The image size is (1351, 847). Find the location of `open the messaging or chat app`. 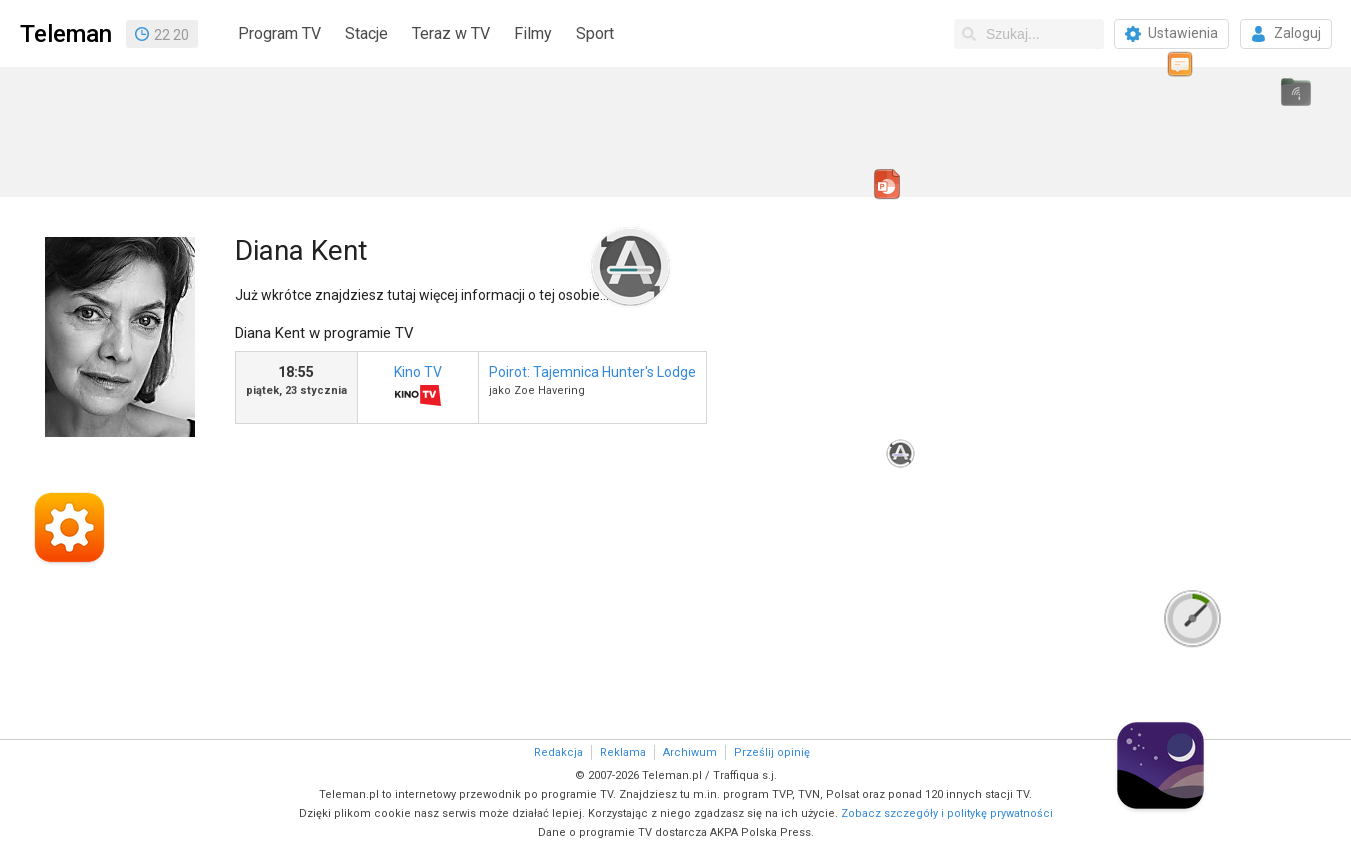

open the messaging or chat app is located at coordinates (1180, 64).